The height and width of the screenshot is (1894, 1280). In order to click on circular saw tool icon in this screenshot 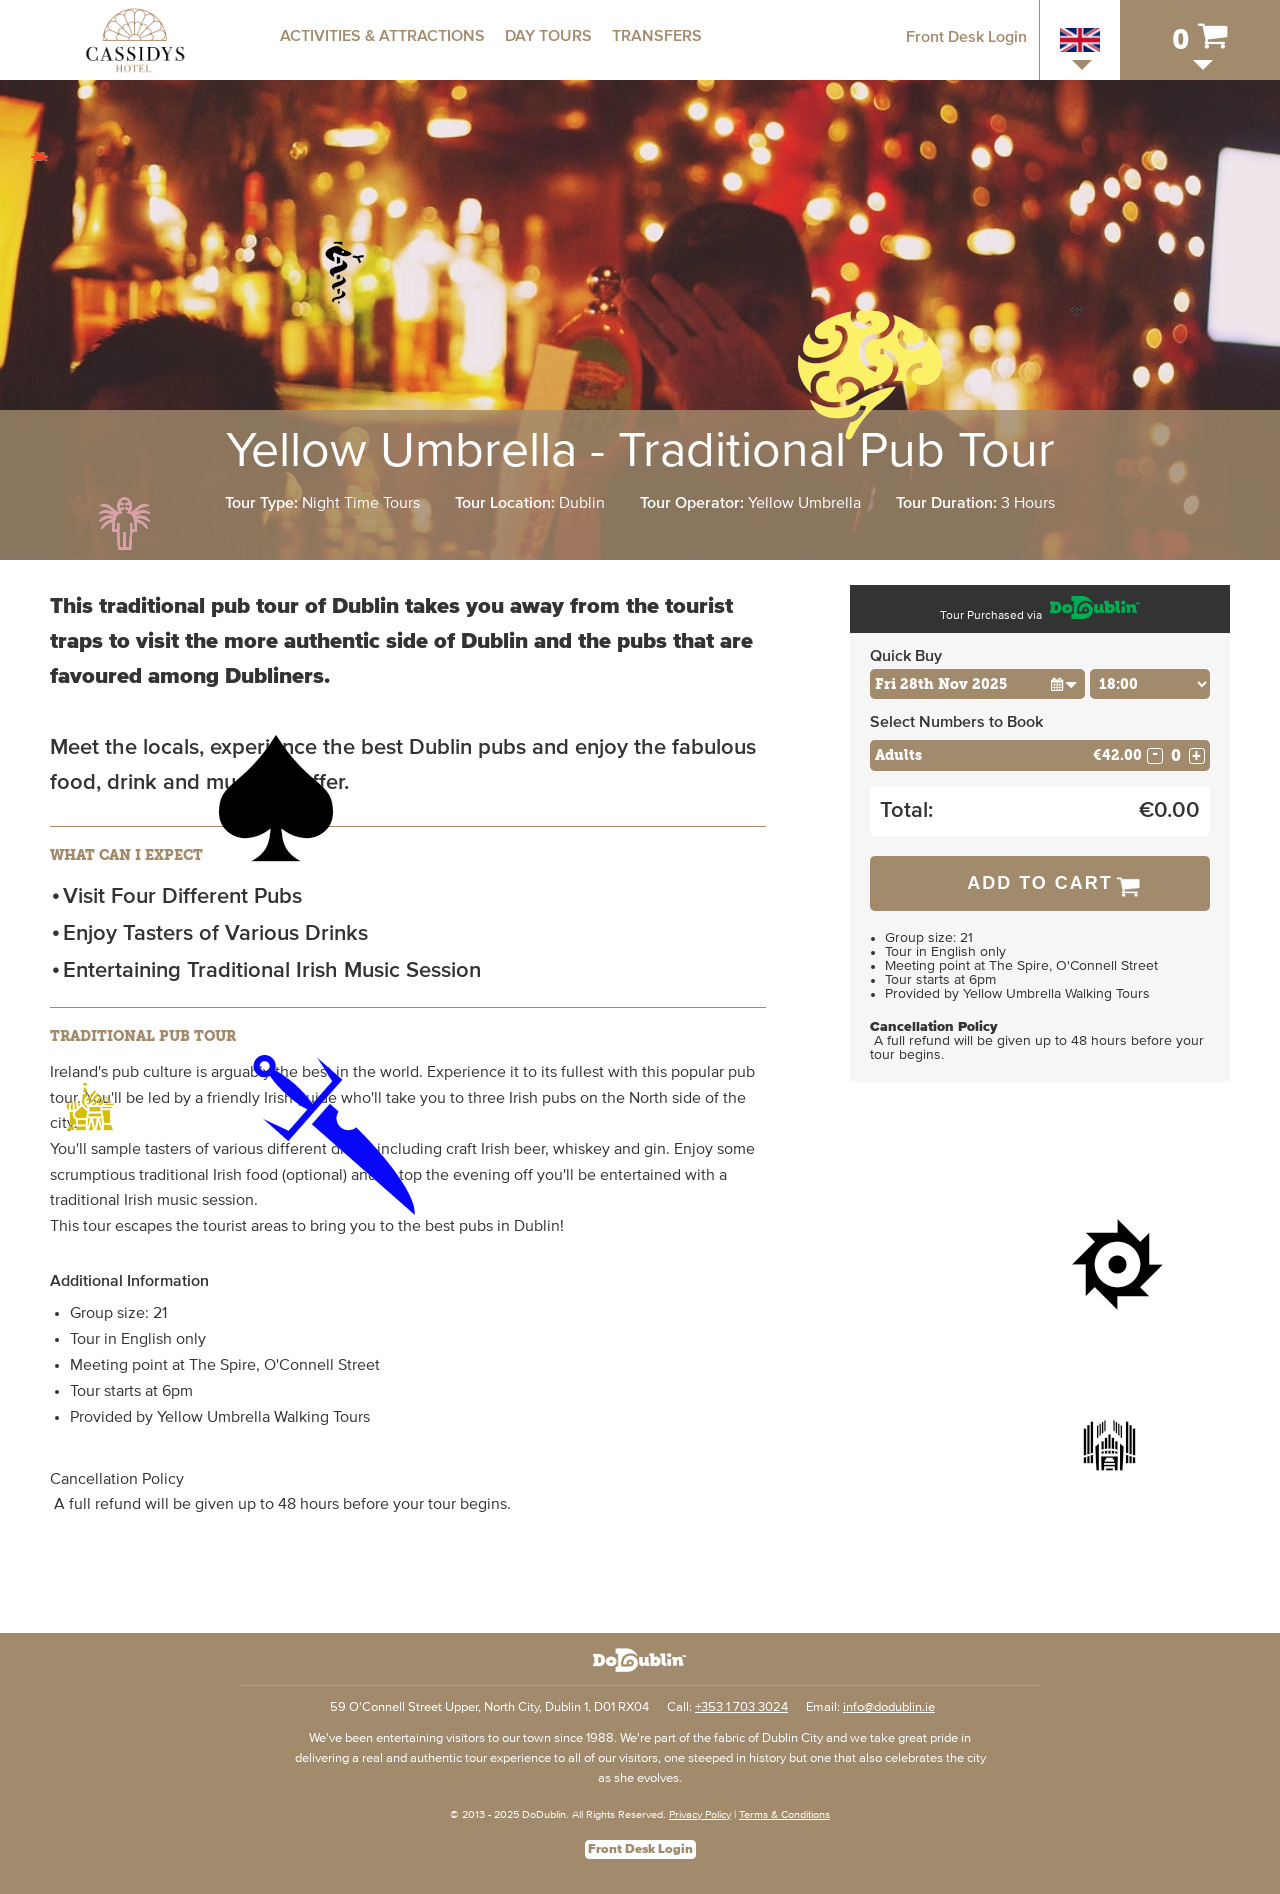, I will do `click(1117, 1264)`.